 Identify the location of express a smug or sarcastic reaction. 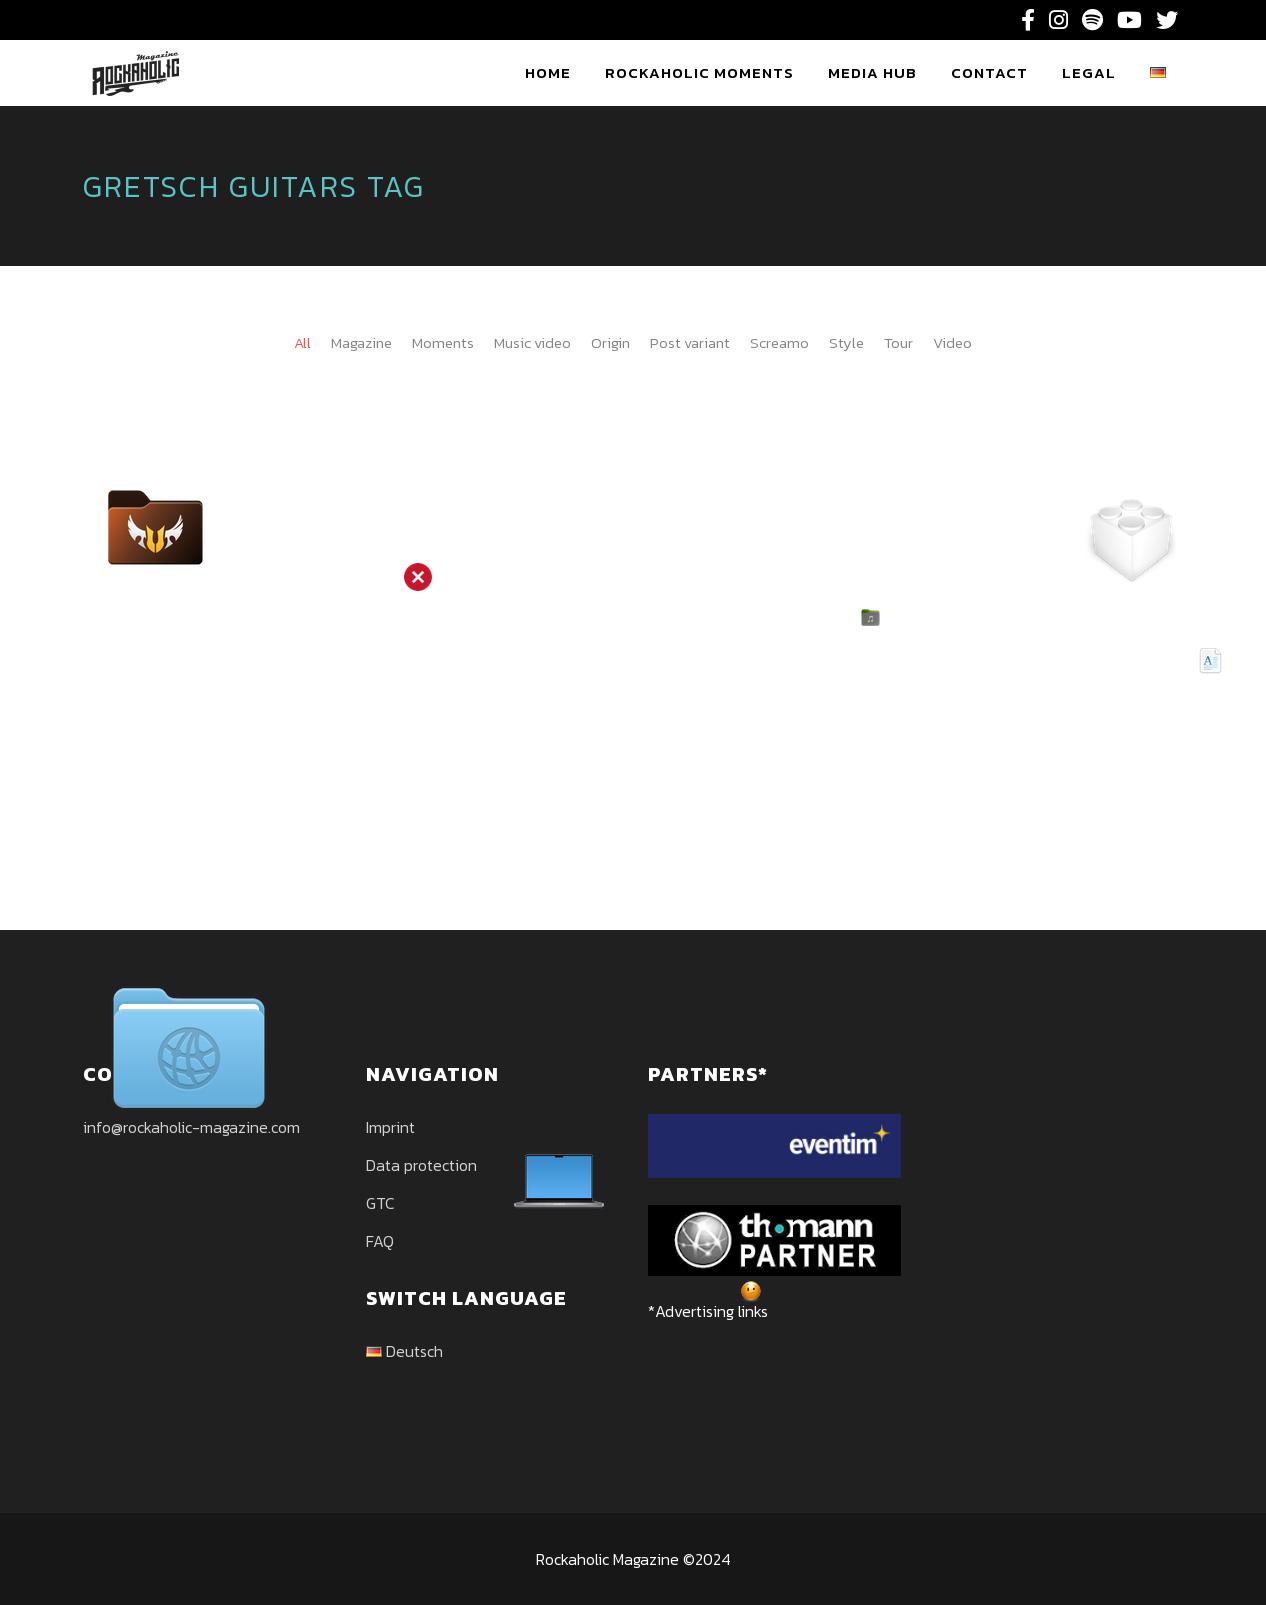
(751, 1292).